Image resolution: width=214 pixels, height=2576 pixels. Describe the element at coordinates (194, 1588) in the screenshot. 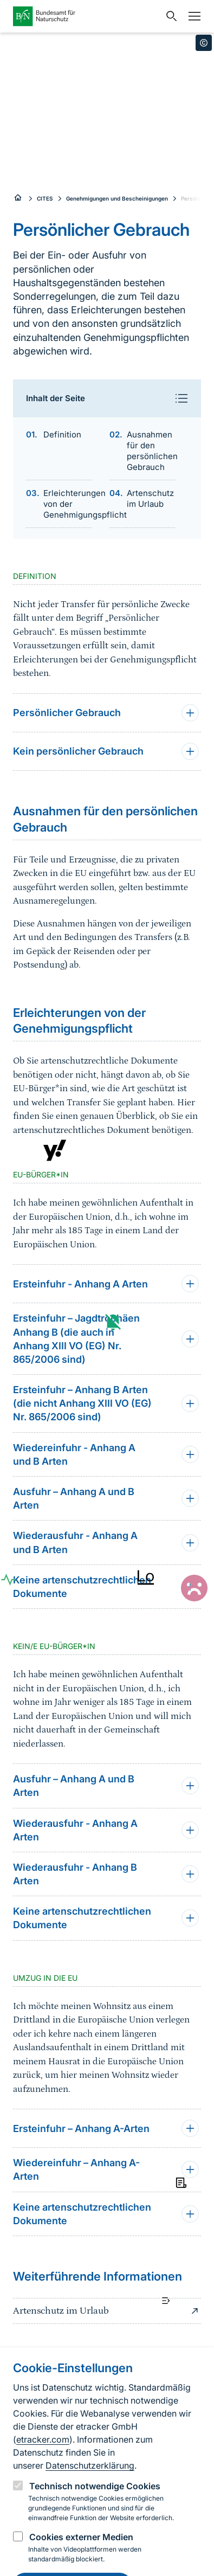

I see `rate experience as negative or unsatisfied` at that location.